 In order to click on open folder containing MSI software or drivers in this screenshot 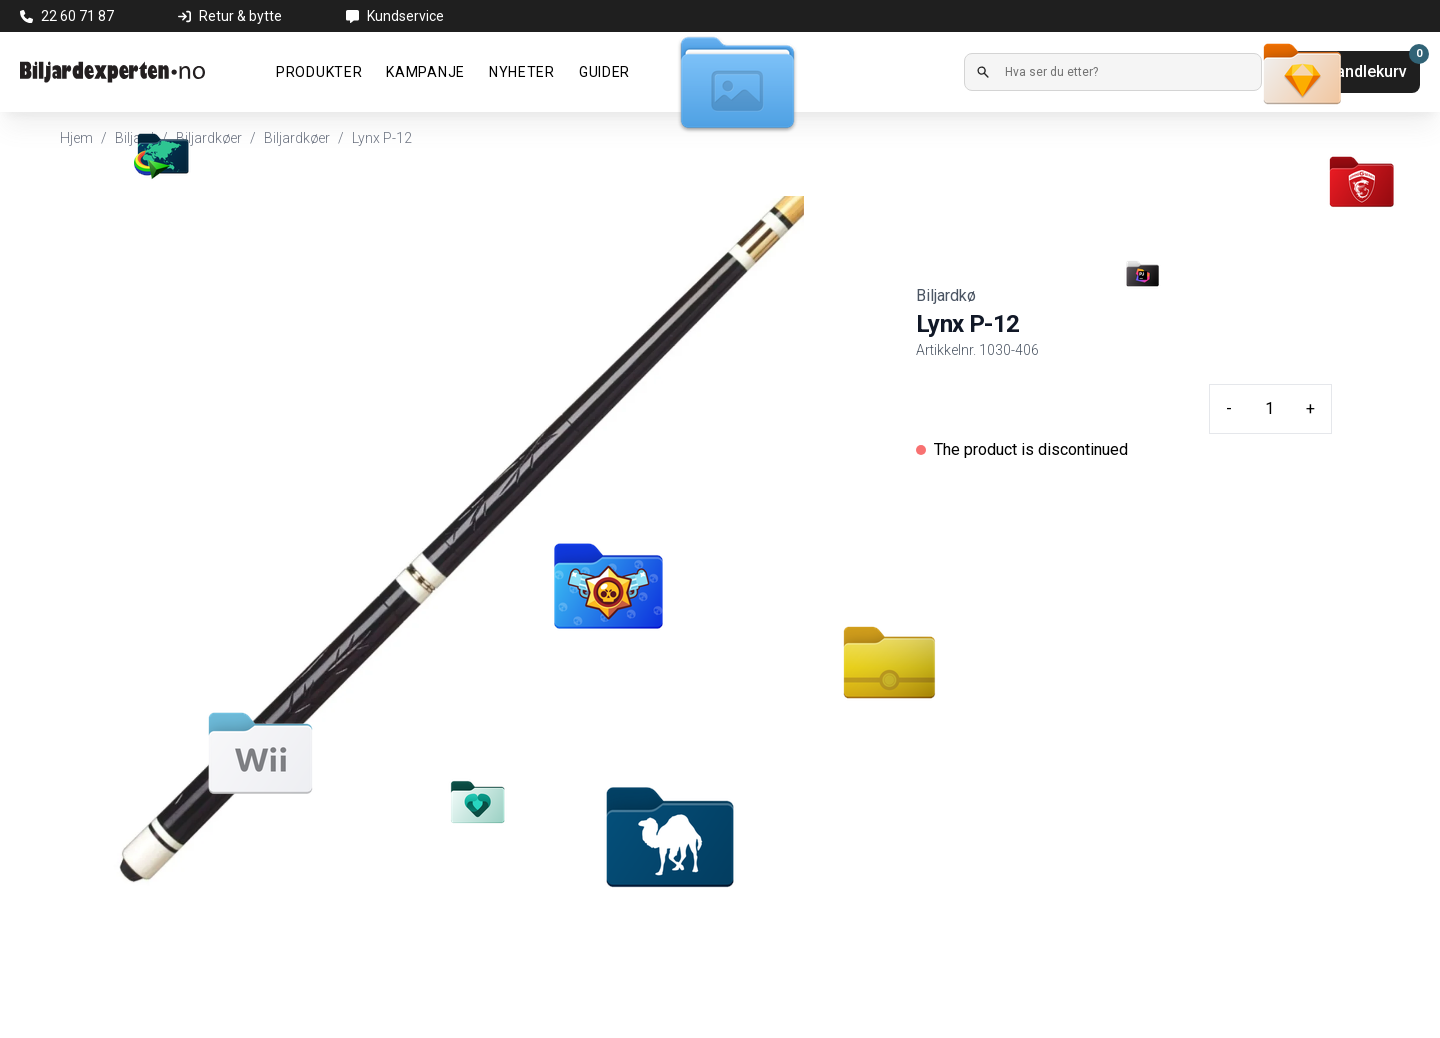, I will do `click(1361, 183)`.